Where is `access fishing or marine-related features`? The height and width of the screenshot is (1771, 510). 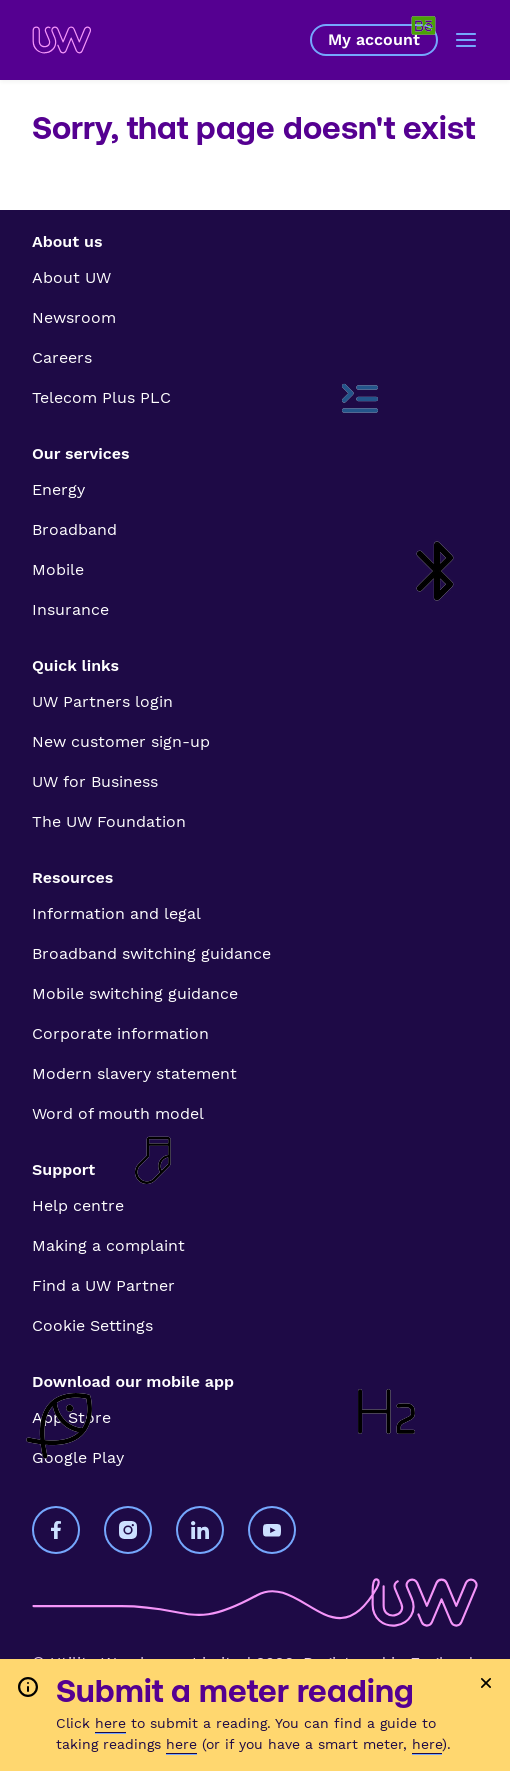
access fishing or marine-related features is located at coordinates (61, 1423).